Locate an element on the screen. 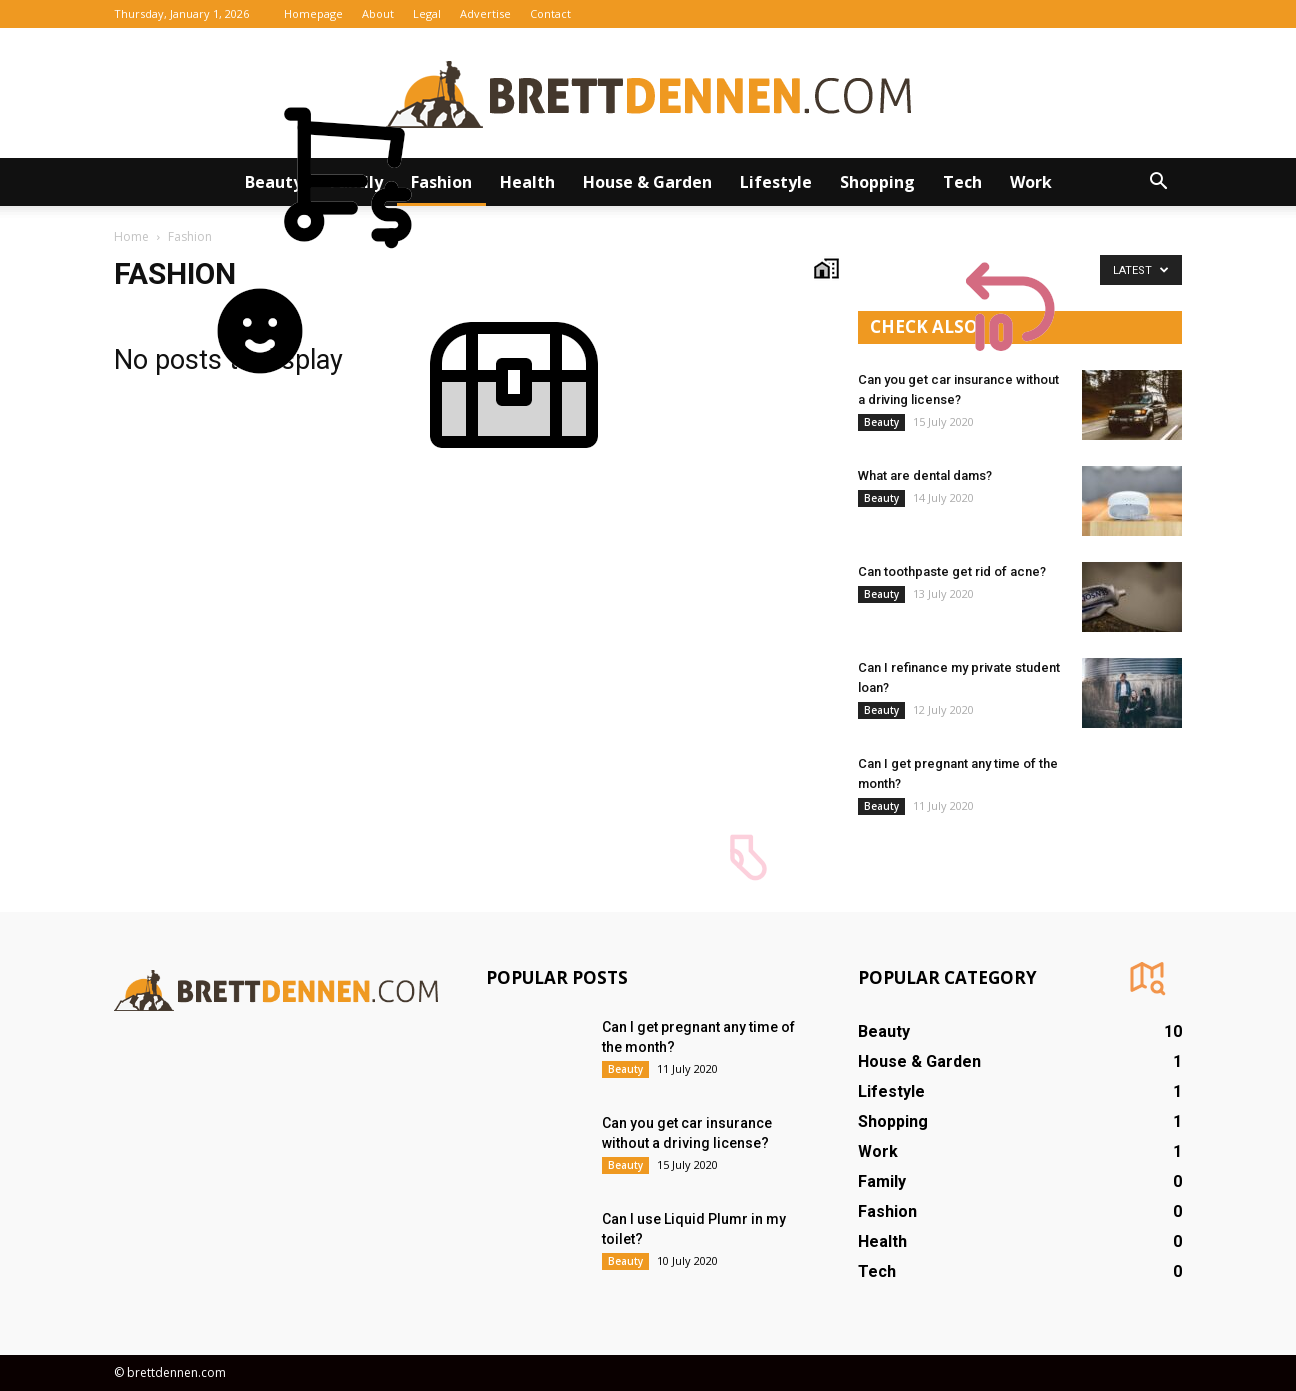 This screenshot has height=1391, width=1296. view cart total or pricing is located at coordinates (344, 174).